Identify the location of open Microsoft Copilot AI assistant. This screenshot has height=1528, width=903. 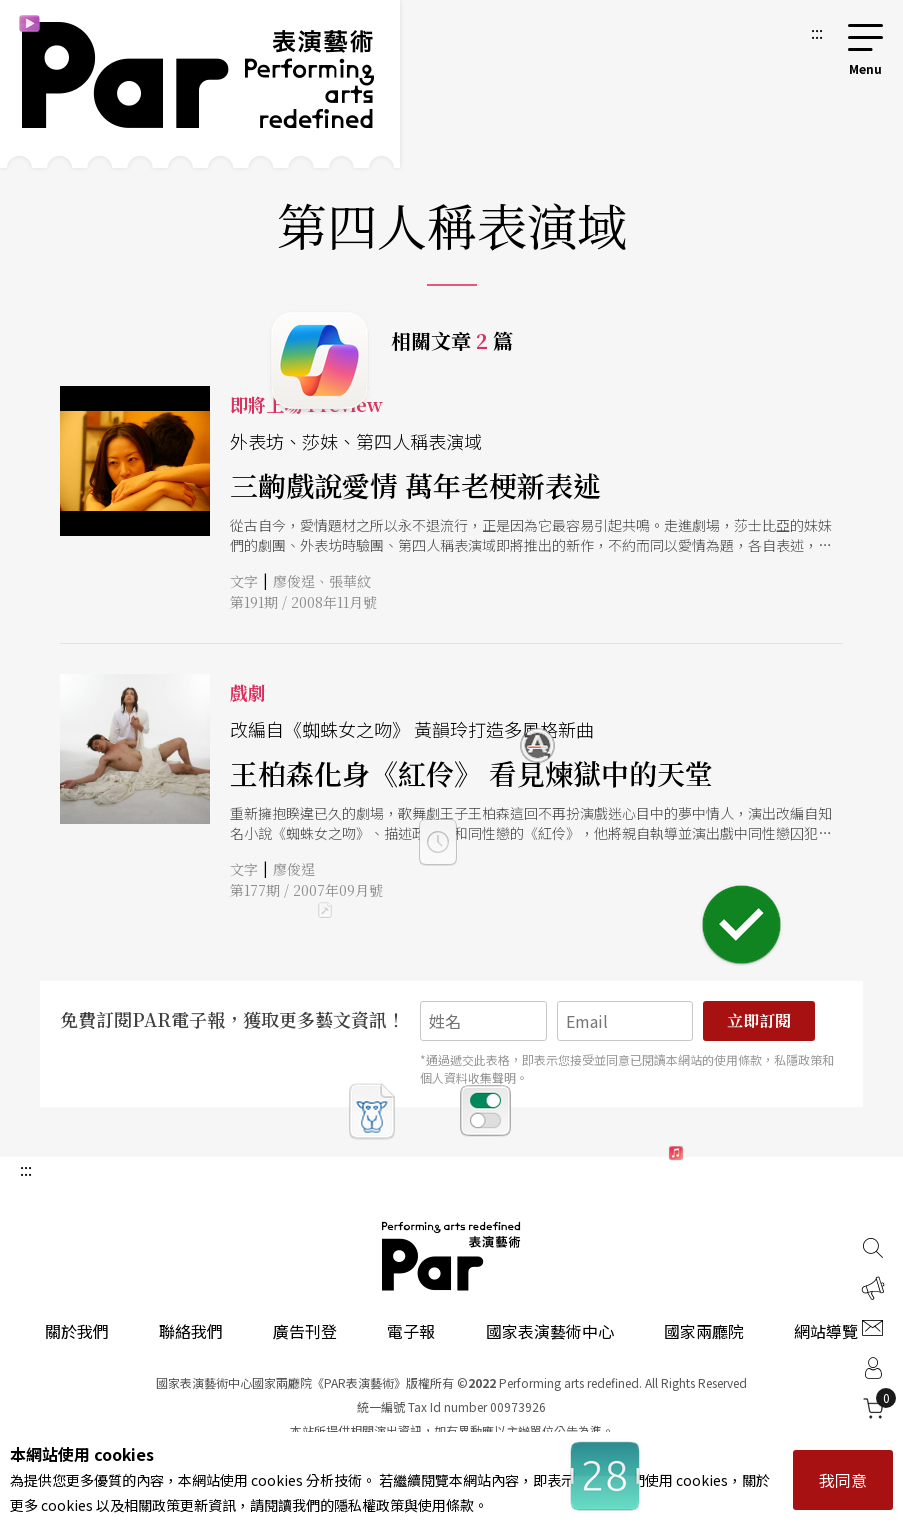
(319, 360).